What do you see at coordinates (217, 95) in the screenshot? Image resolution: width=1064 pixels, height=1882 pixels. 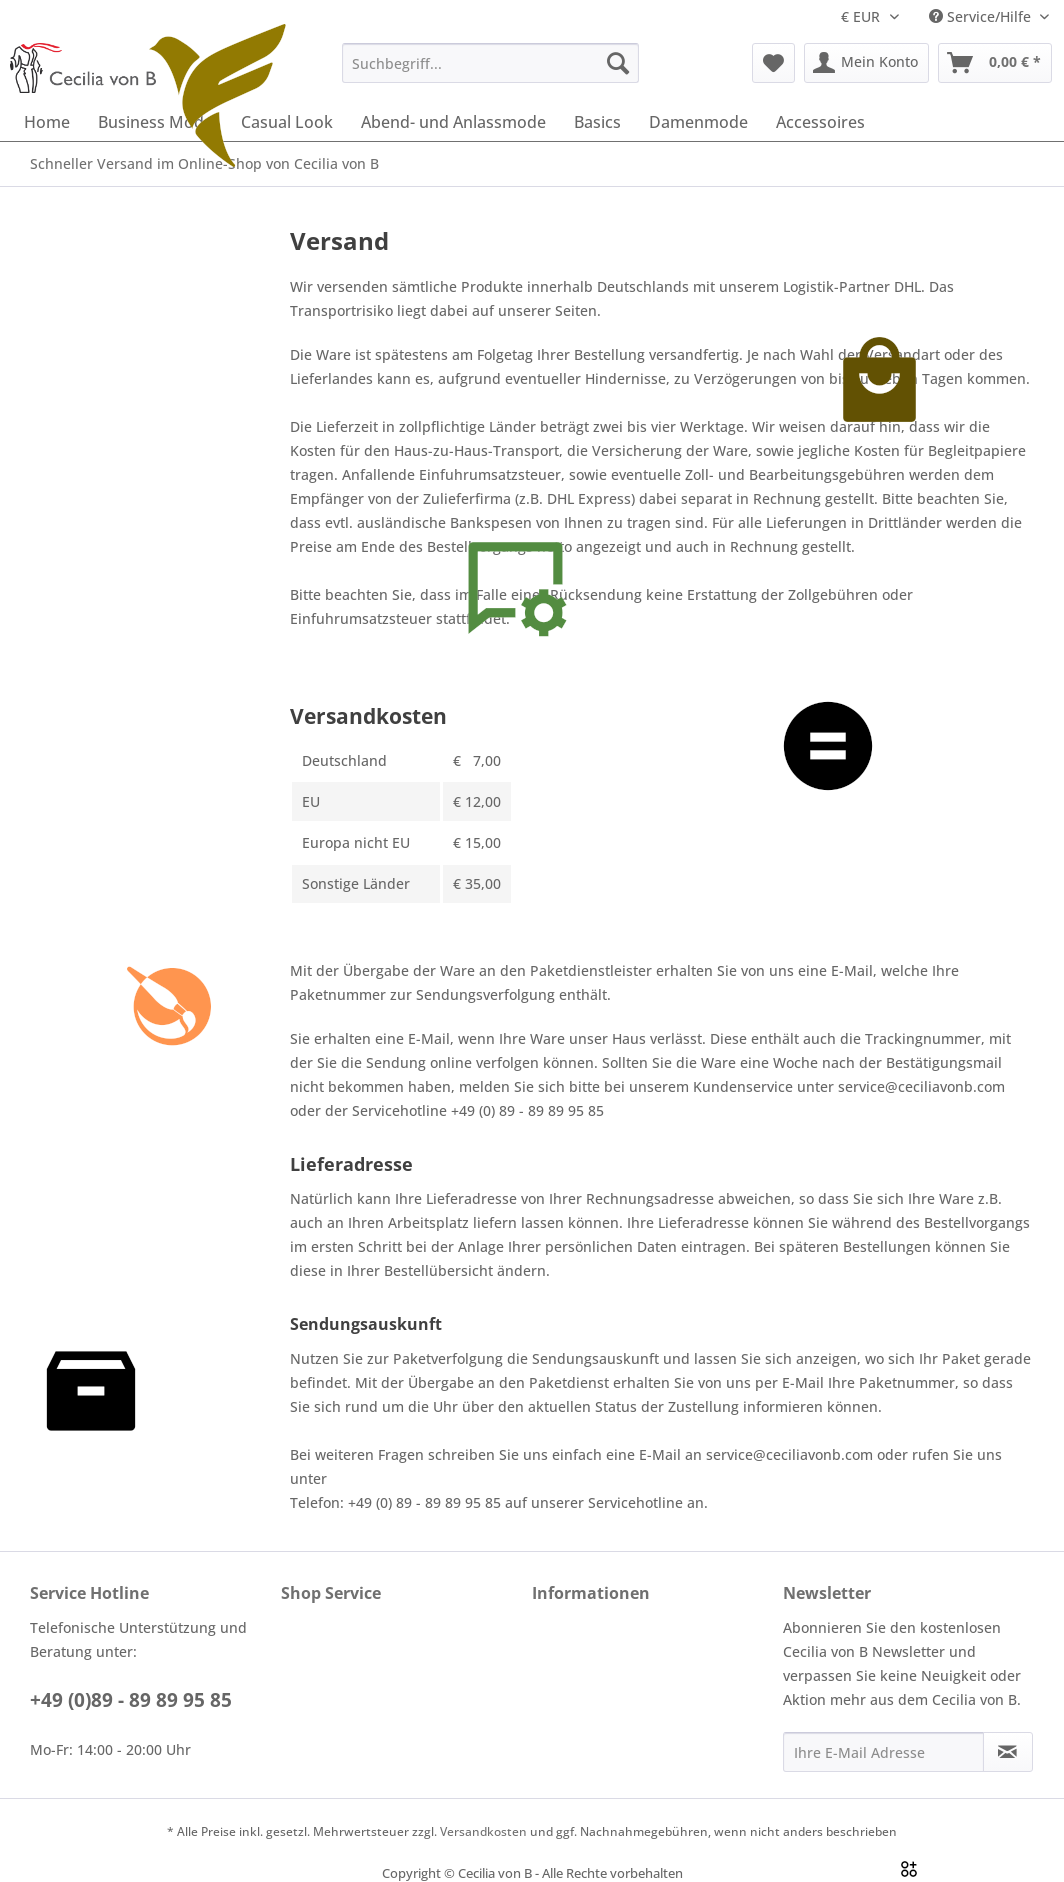 I see `open the FamPay app` at bounding box center [217, 95].